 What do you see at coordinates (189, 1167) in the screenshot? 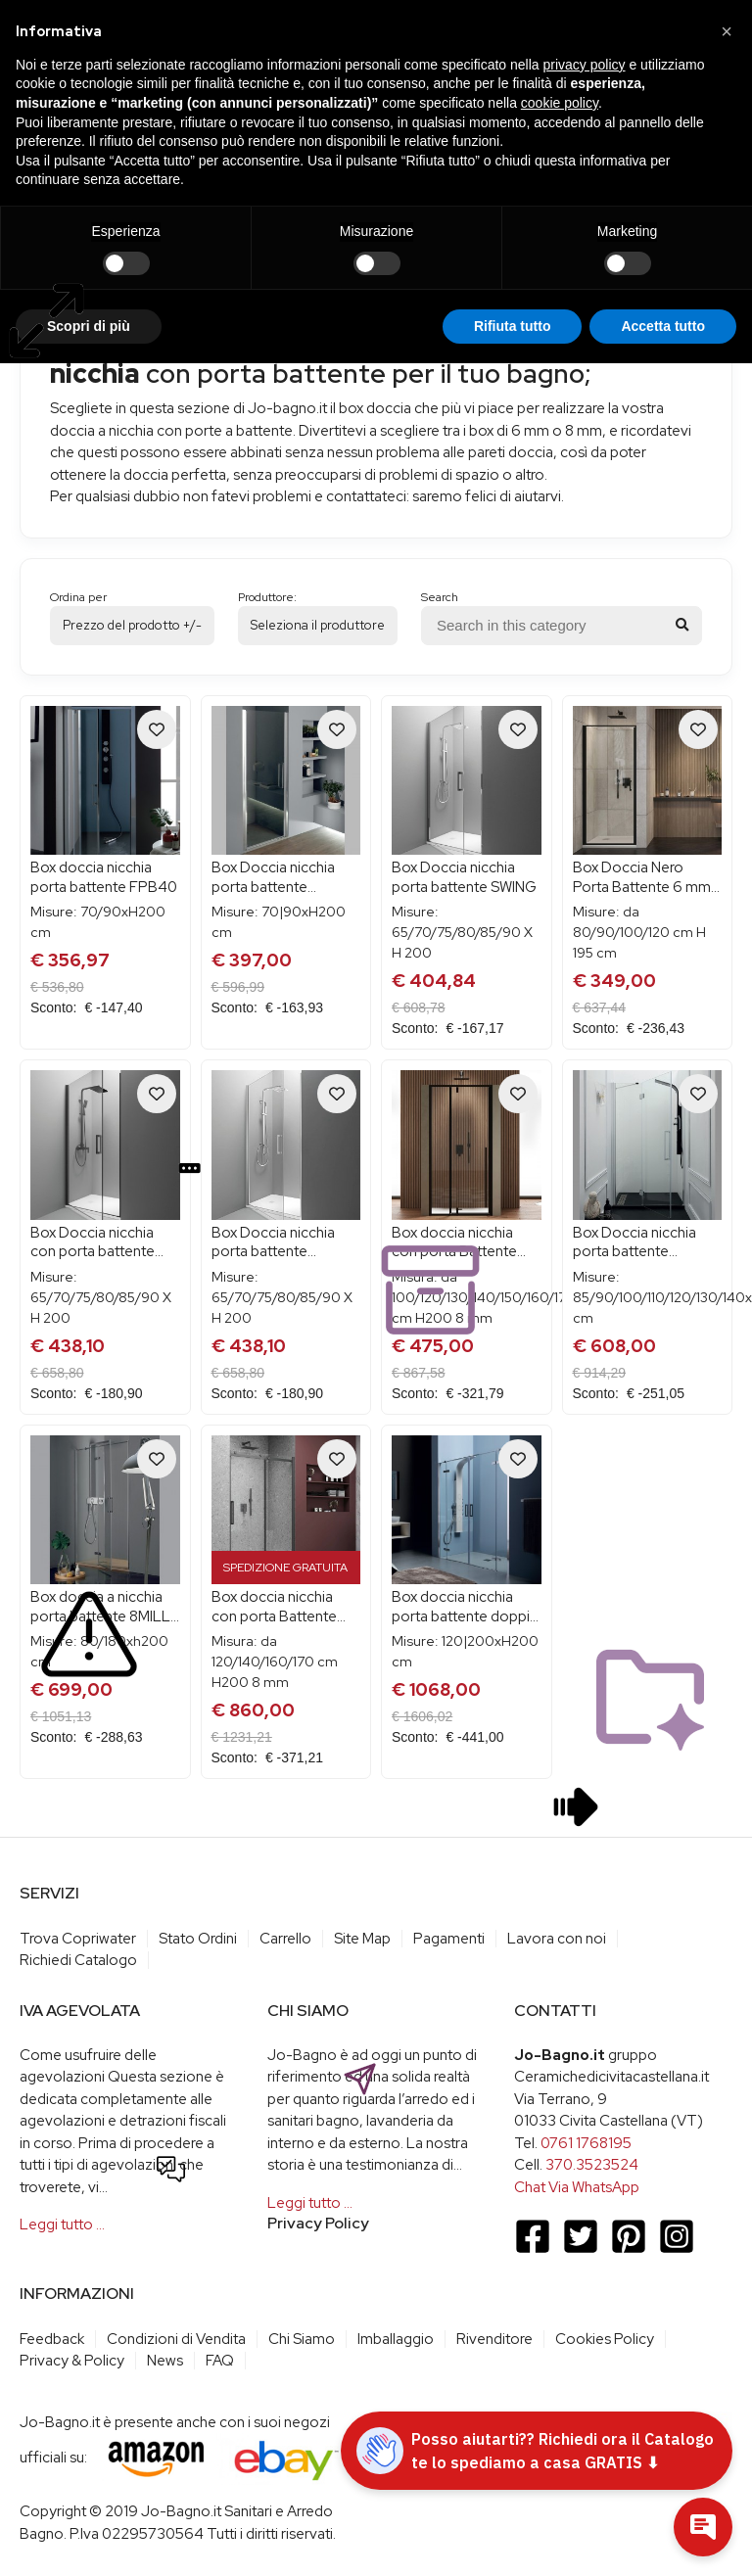
I see `access more options or actions` at bounding box center [189, 1167].